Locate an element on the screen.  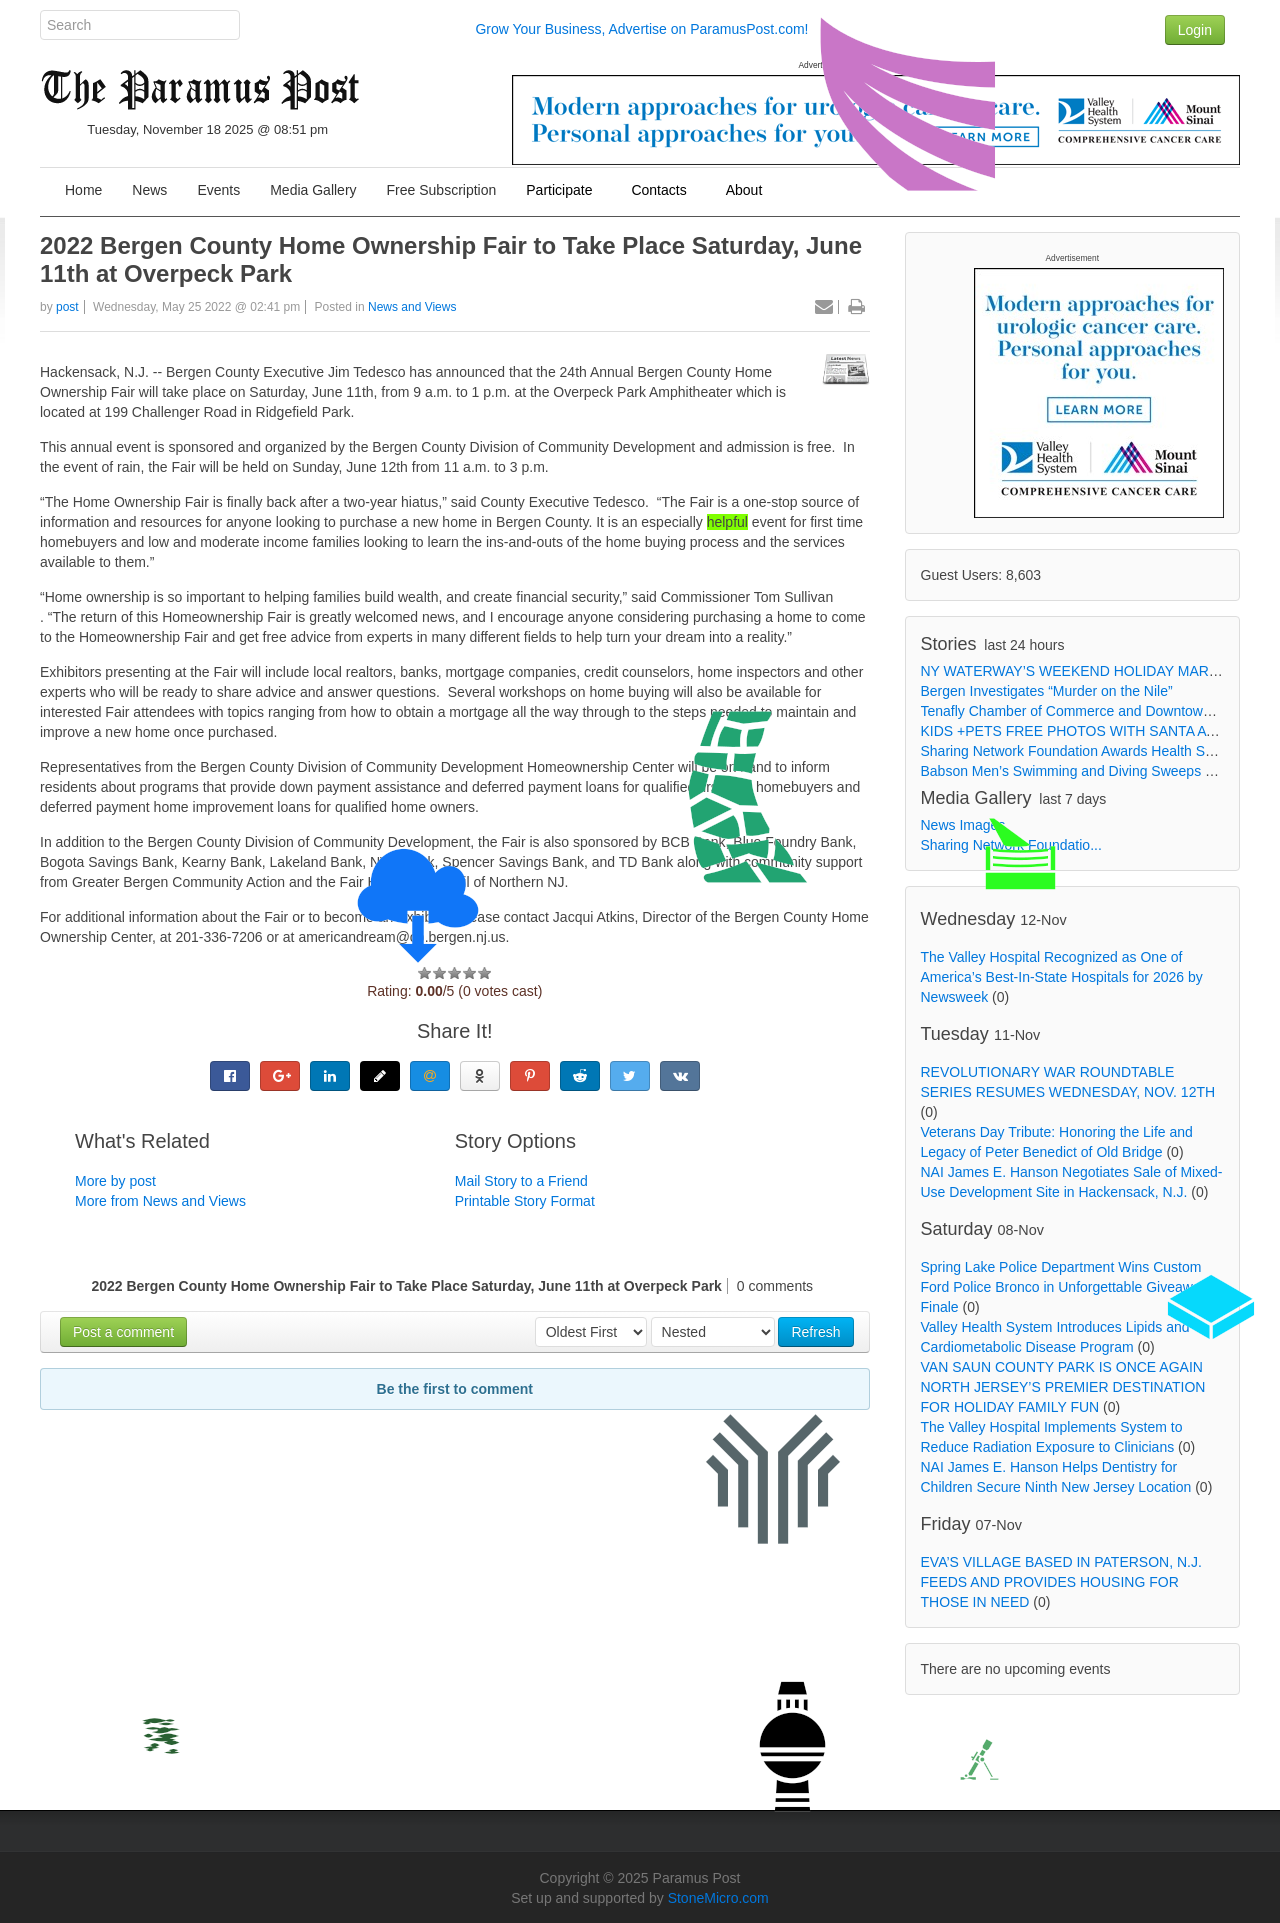
indicates windy weather conditions is located at coordinates (908, 104).